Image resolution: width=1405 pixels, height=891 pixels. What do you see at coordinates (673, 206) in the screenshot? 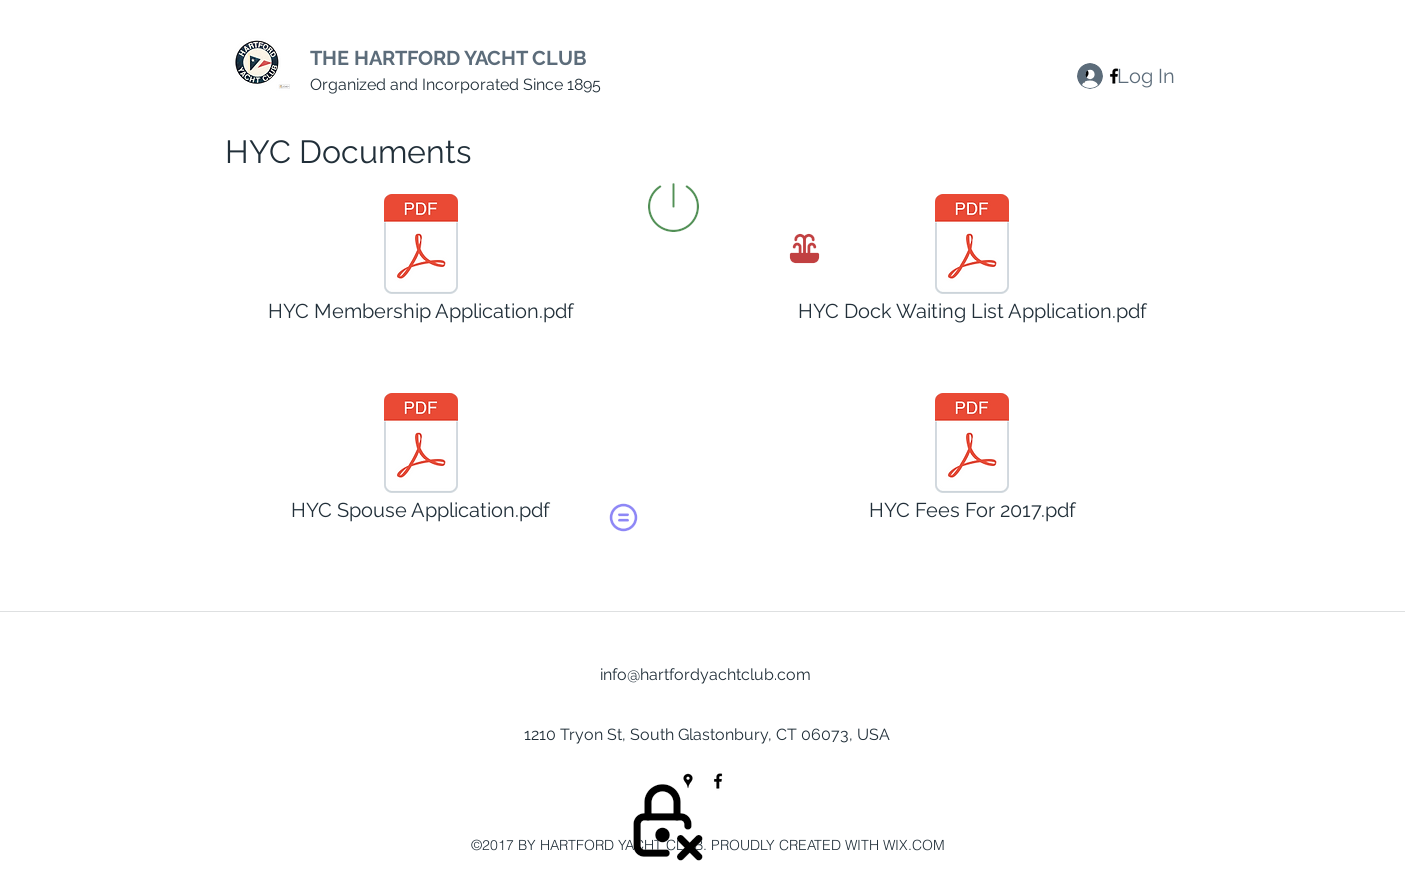
I see `turn device on or off` at bounding box center [673, 206].